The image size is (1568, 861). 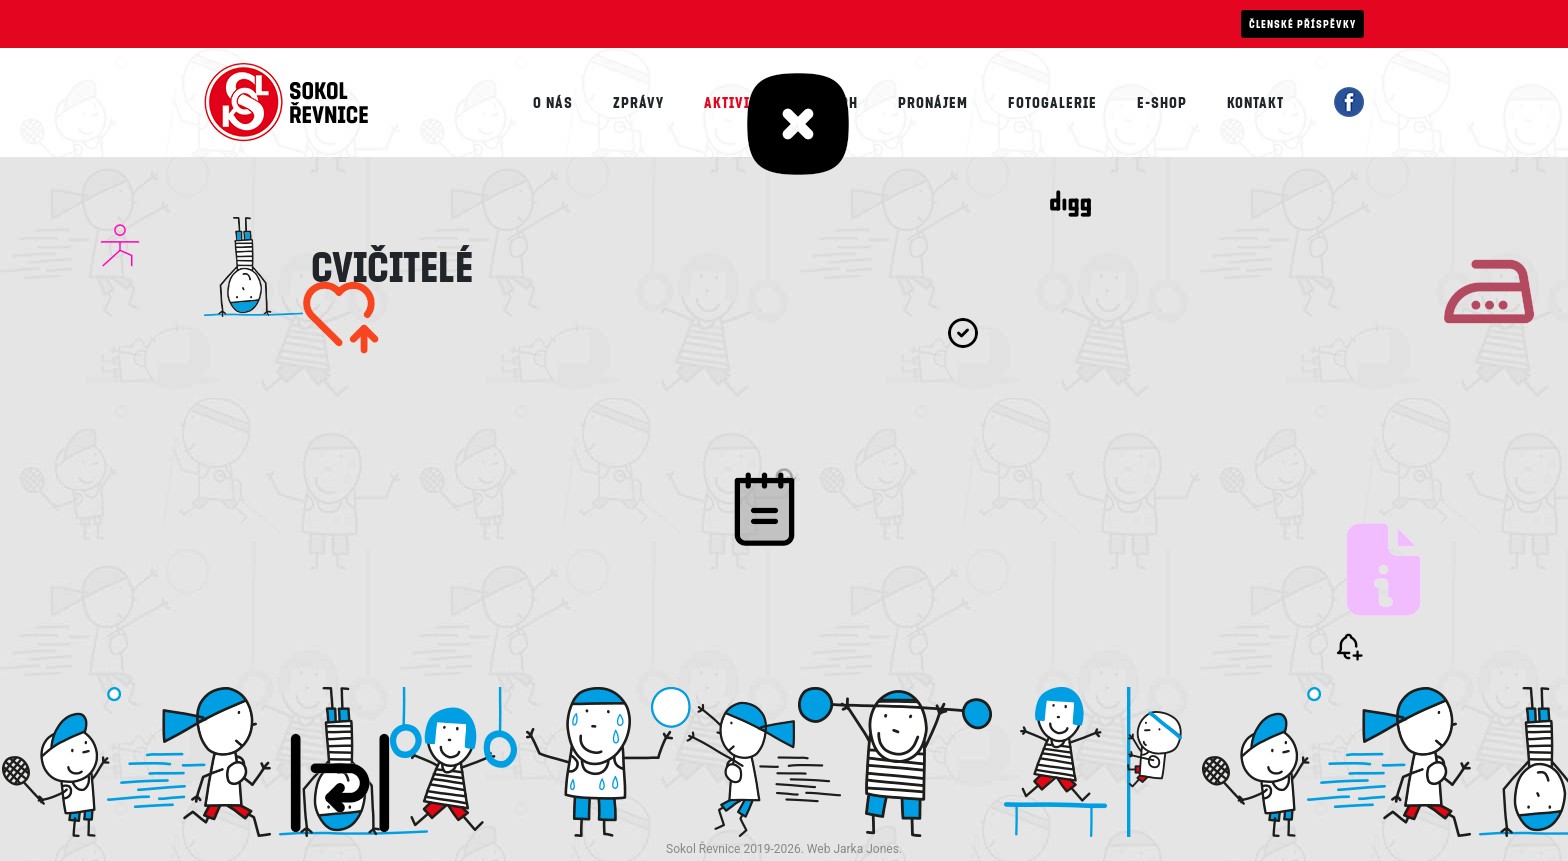 I want to click on view file details or properties, so click(x=1383, y=569).